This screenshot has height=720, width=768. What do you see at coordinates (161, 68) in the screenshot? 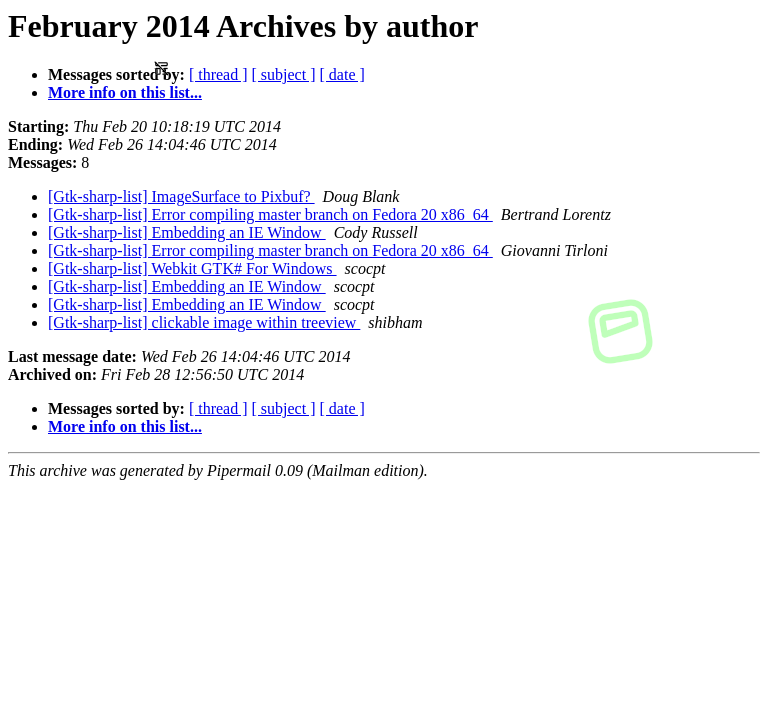
I see `disable template mode` at bounding box center [161, 68].